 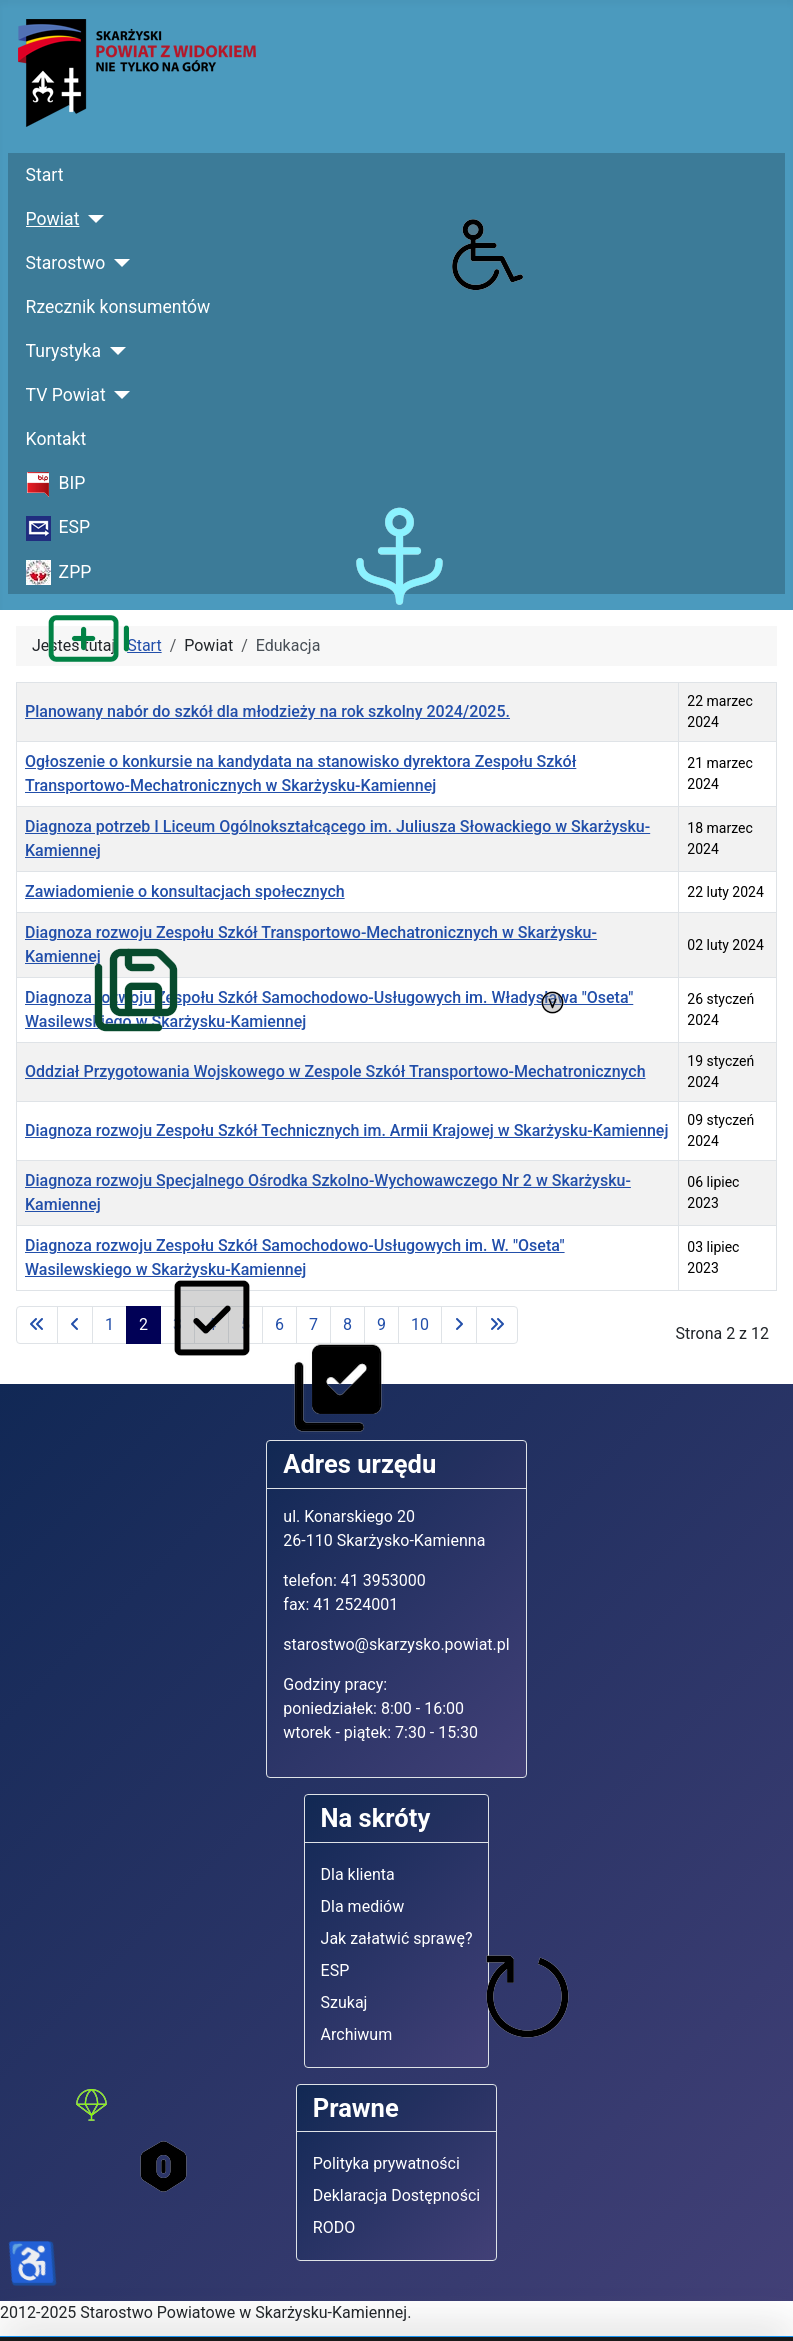 What do you see at coordinates (91, 2105) in the screenshot?
I see `access airdrop or file drop feature` at bounding box center [91, 2105].